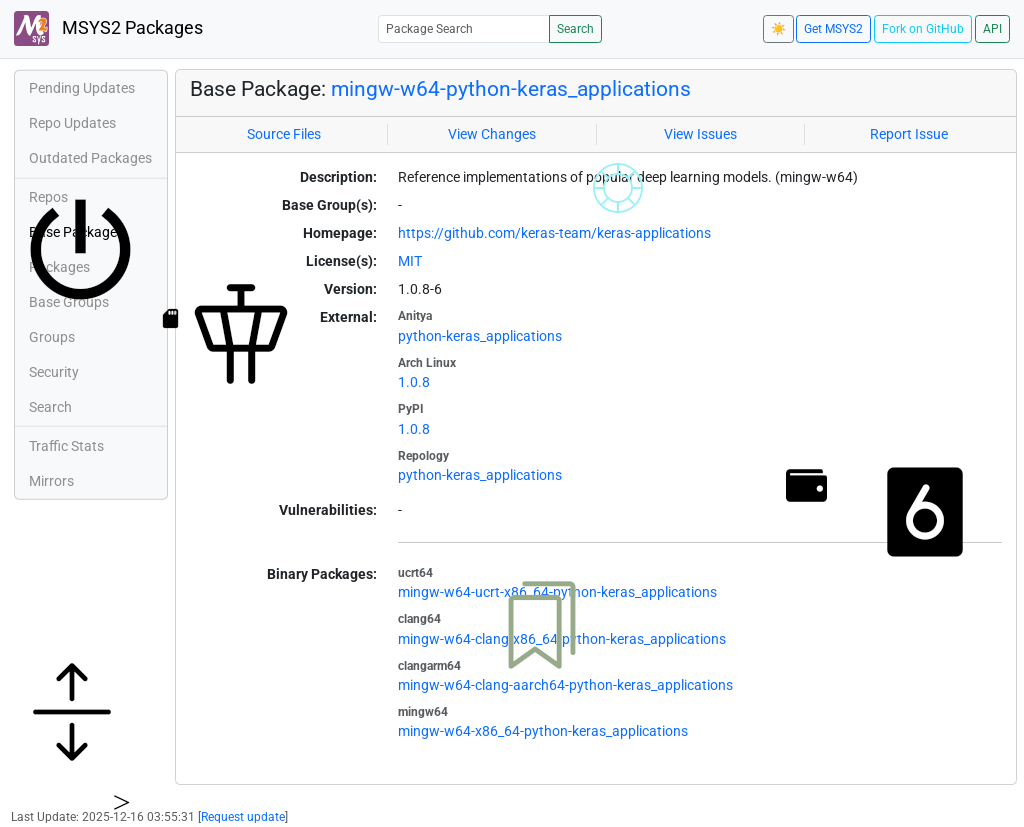  I want to click on expand content vertically, so click(72, 712).